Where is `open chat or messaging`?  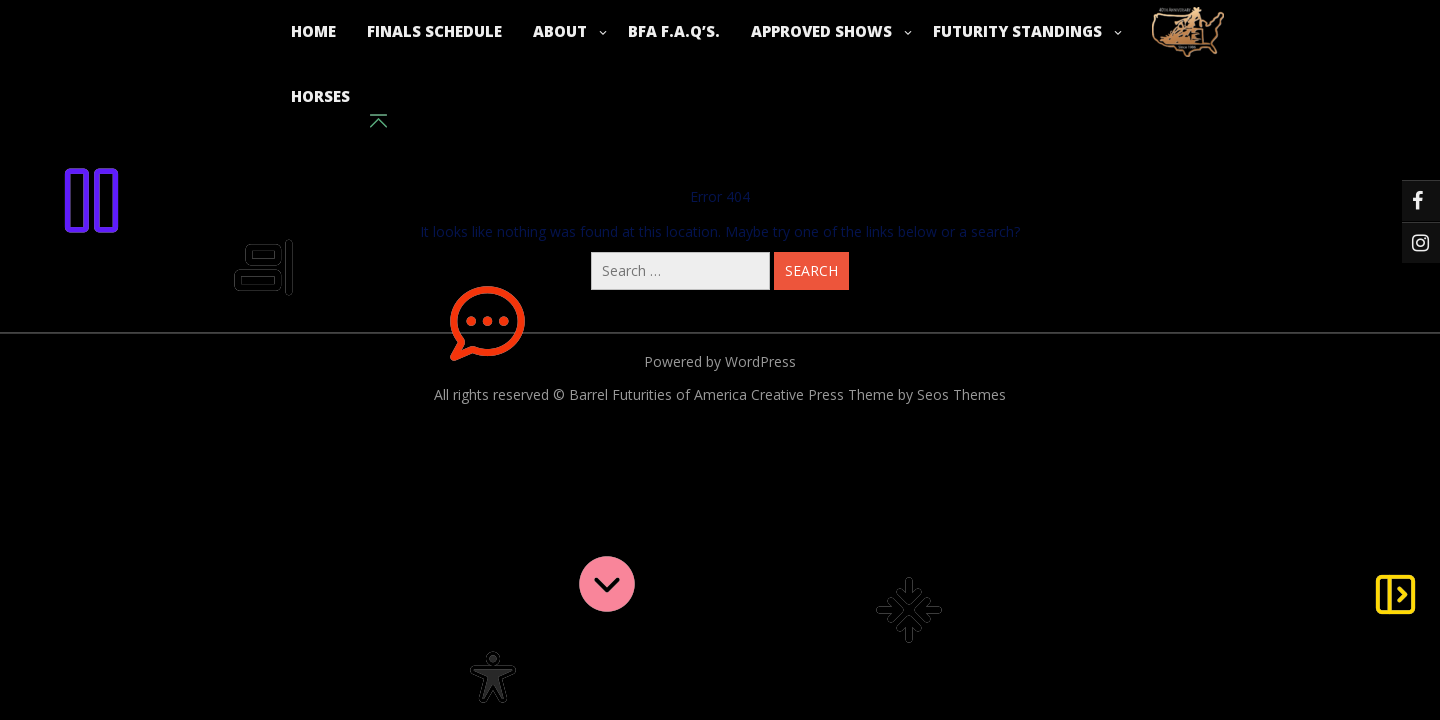 open chat or messaging is located at coordinates (487, 323).